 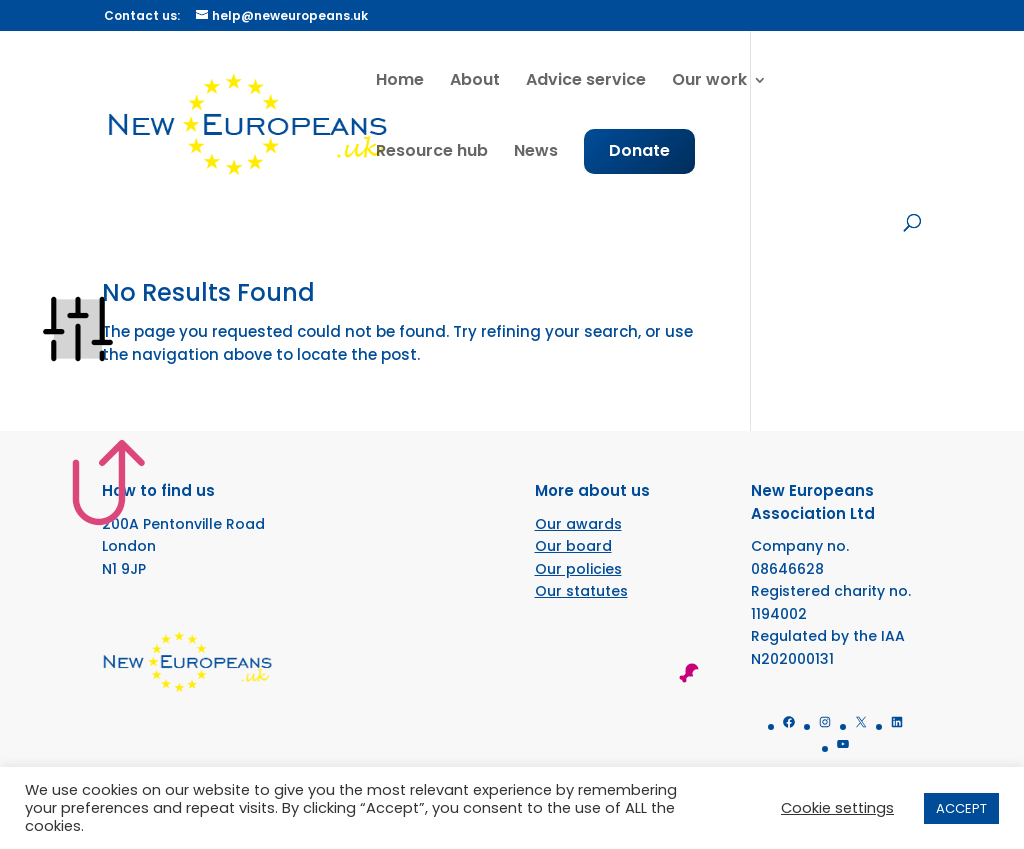 I want to click on redo or repeat last action, so click(x=105, y=482).